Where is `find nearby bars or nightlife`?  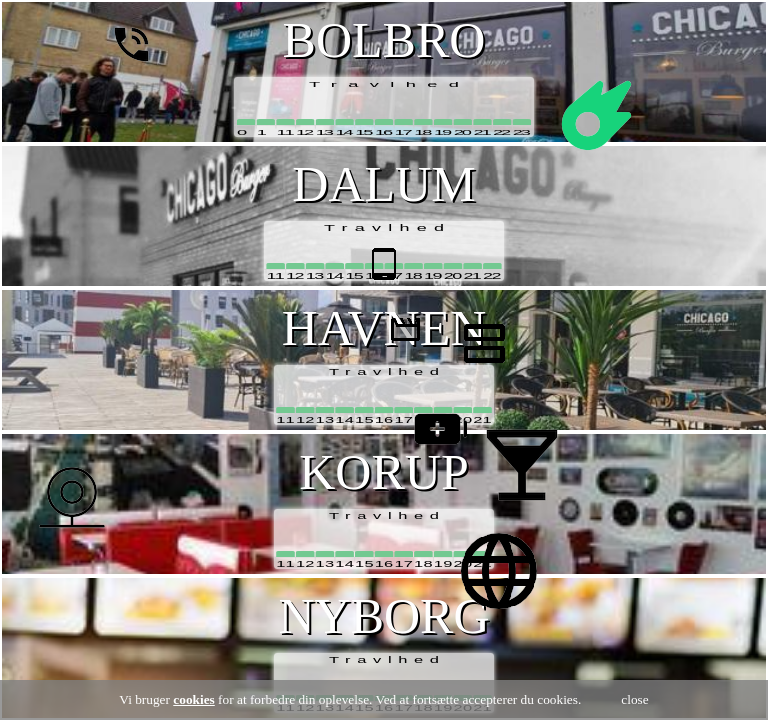 find nearby bars or nightlife is located at coordinates (522, 465).